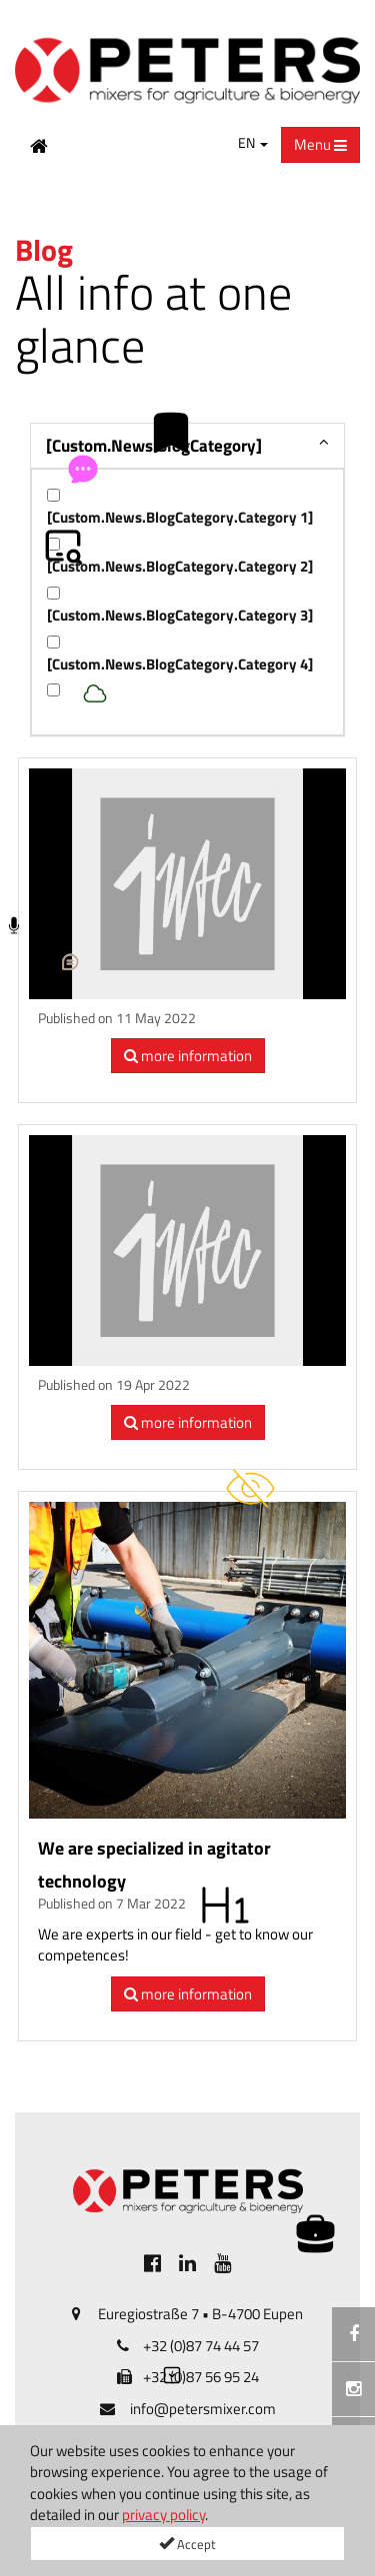  Describe the element at coordinates (14, 925) in the screenshot. I see `tap to start voice input` at that location.